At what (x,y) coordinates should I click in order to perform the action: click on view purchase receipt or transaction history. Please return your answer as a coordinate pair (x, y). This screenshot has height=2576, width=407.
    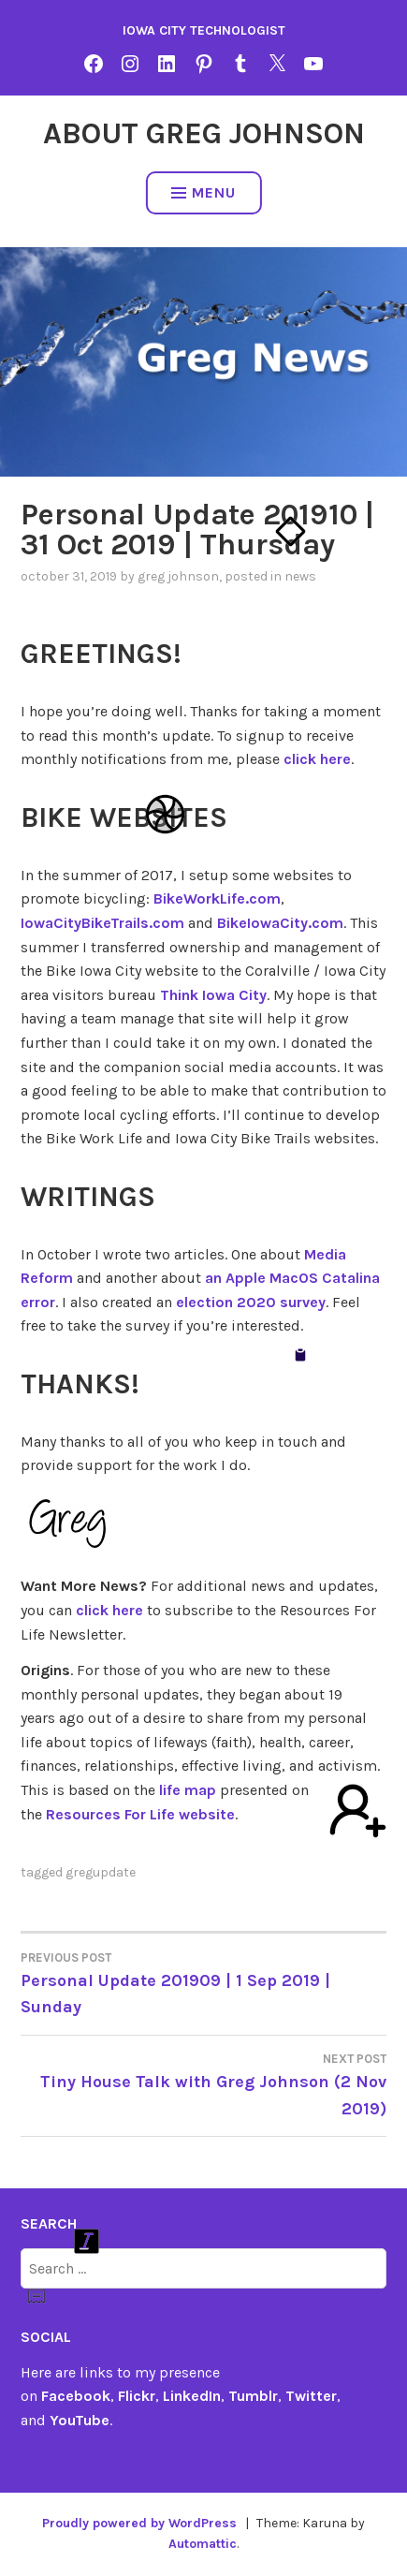
    Looking at the image, I should click on (36, 2296).